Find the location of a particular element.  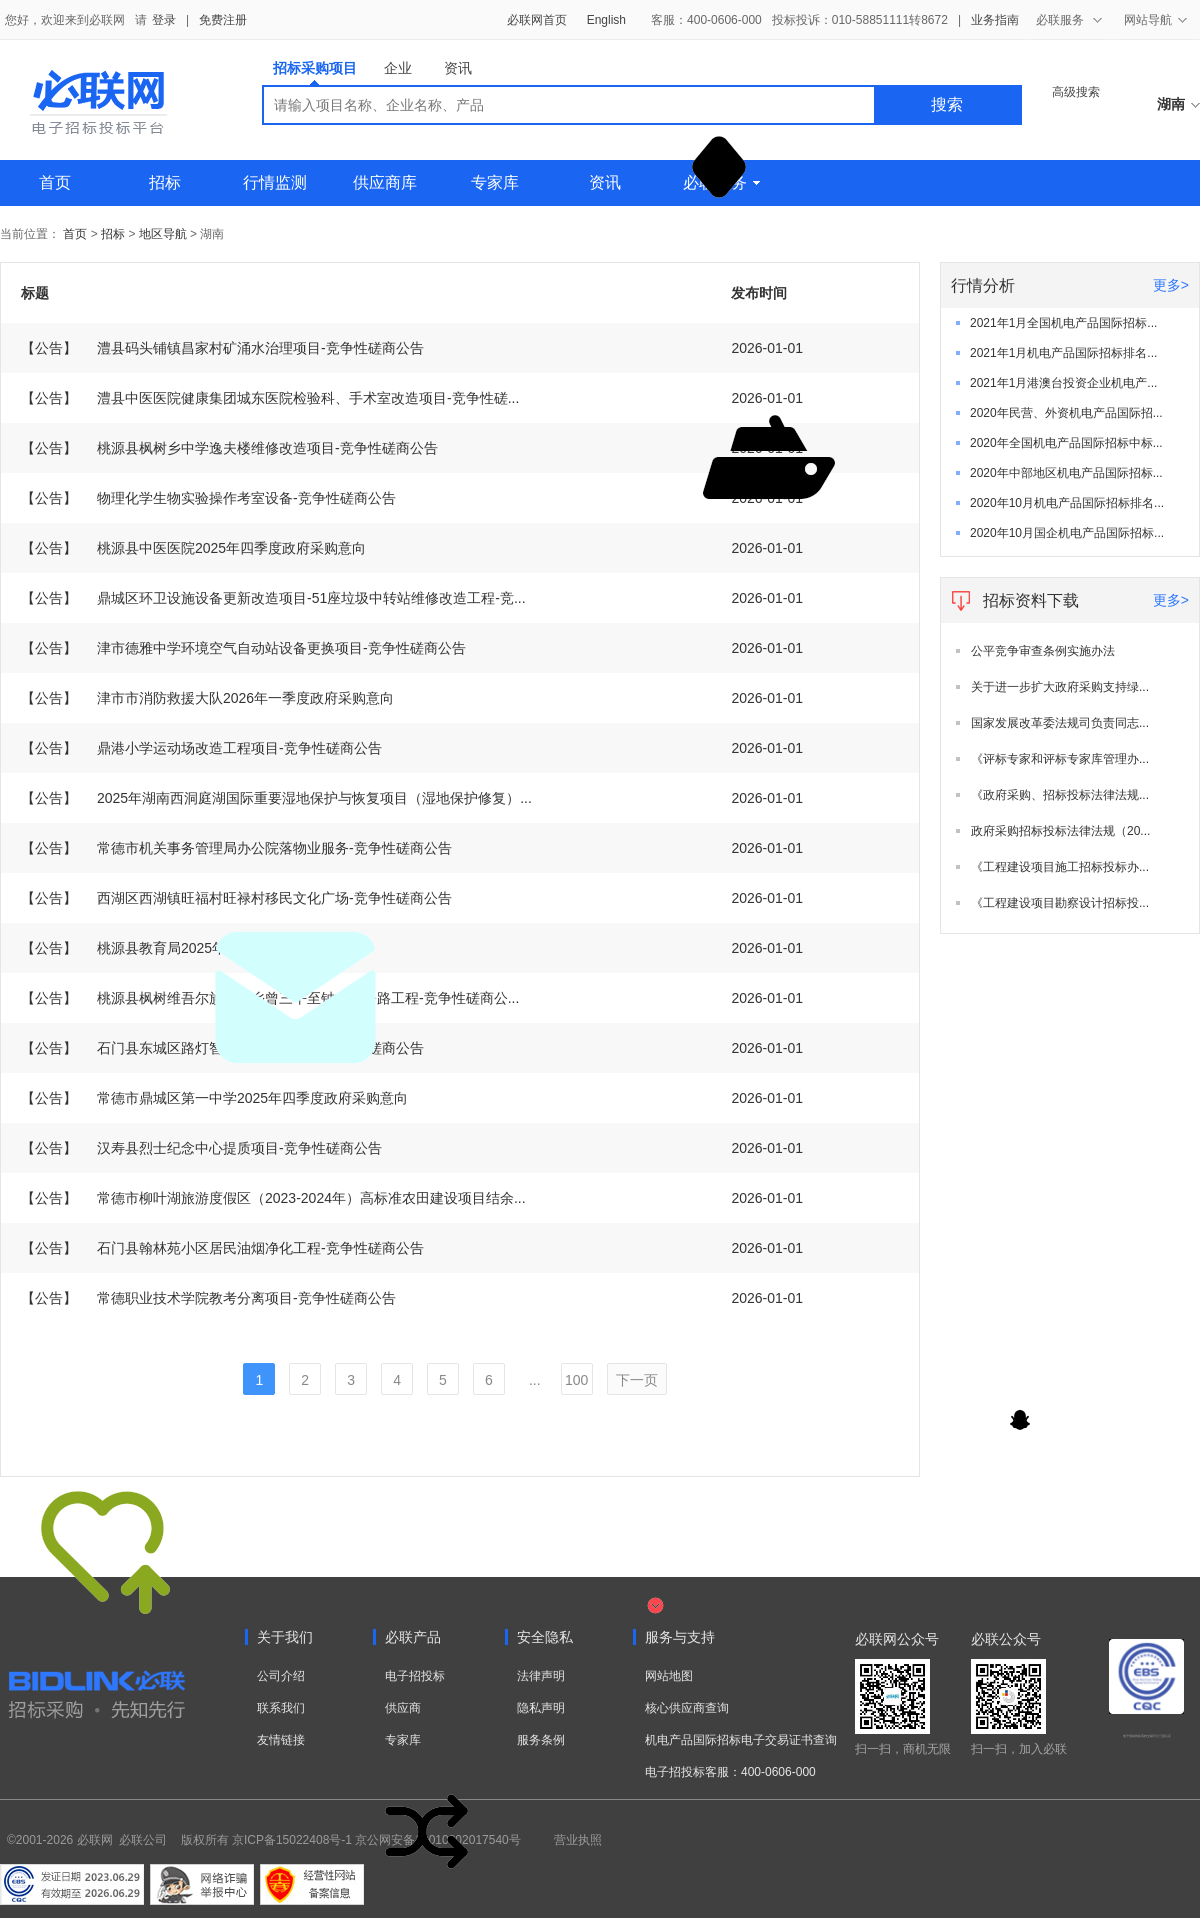

open snapchat is located at coordinates (1020, 1420).